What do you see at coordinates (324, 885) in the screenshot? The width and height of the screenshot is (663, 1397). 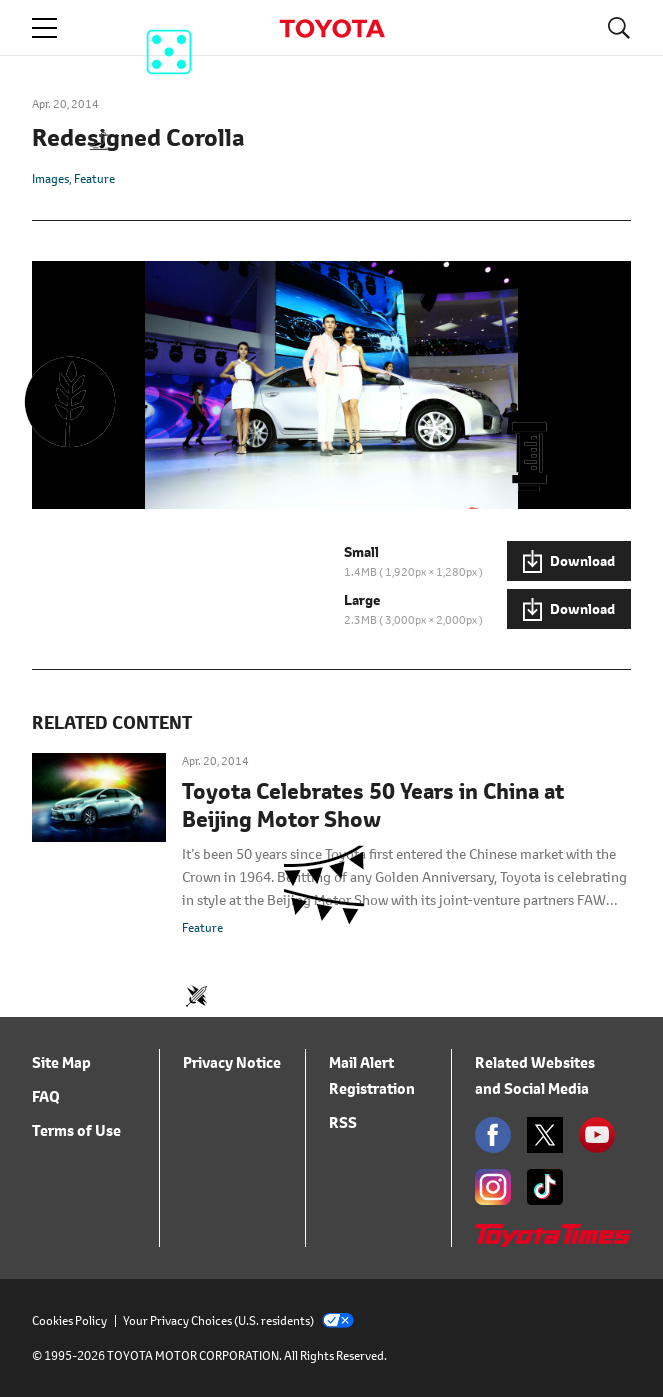 I see `indicates a celebration or event` at bounding box center [324, 885].